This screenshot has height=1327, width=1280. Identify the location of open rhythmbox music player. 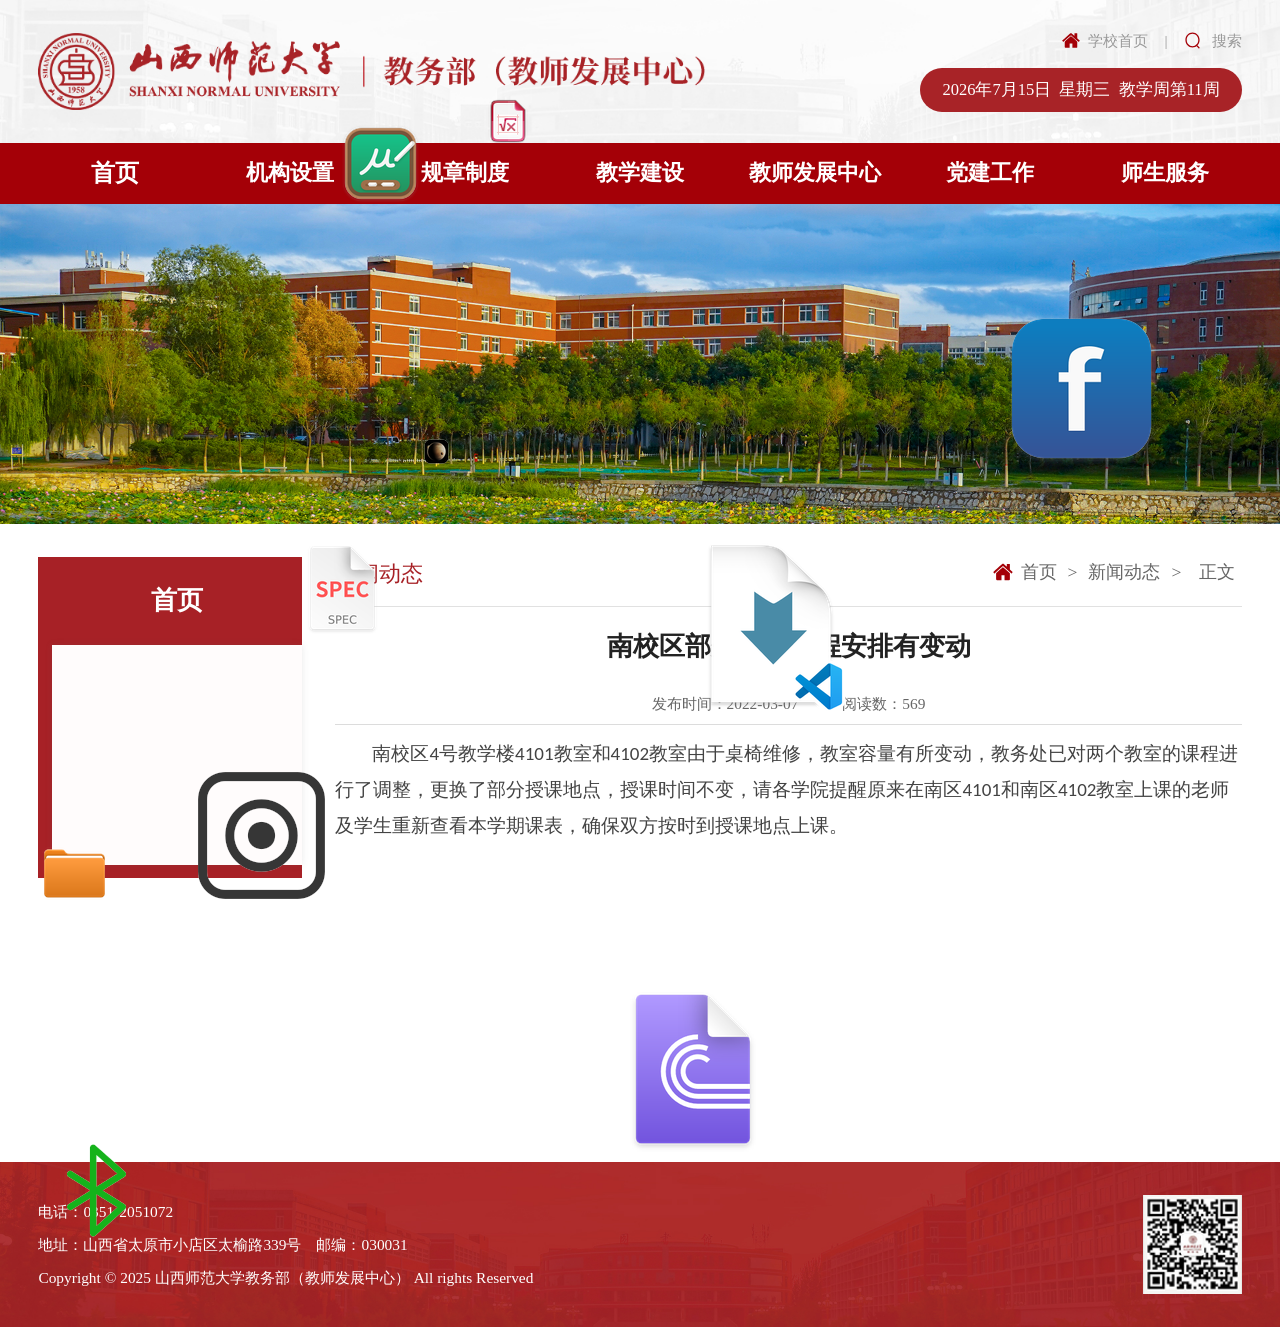
(261, 835).